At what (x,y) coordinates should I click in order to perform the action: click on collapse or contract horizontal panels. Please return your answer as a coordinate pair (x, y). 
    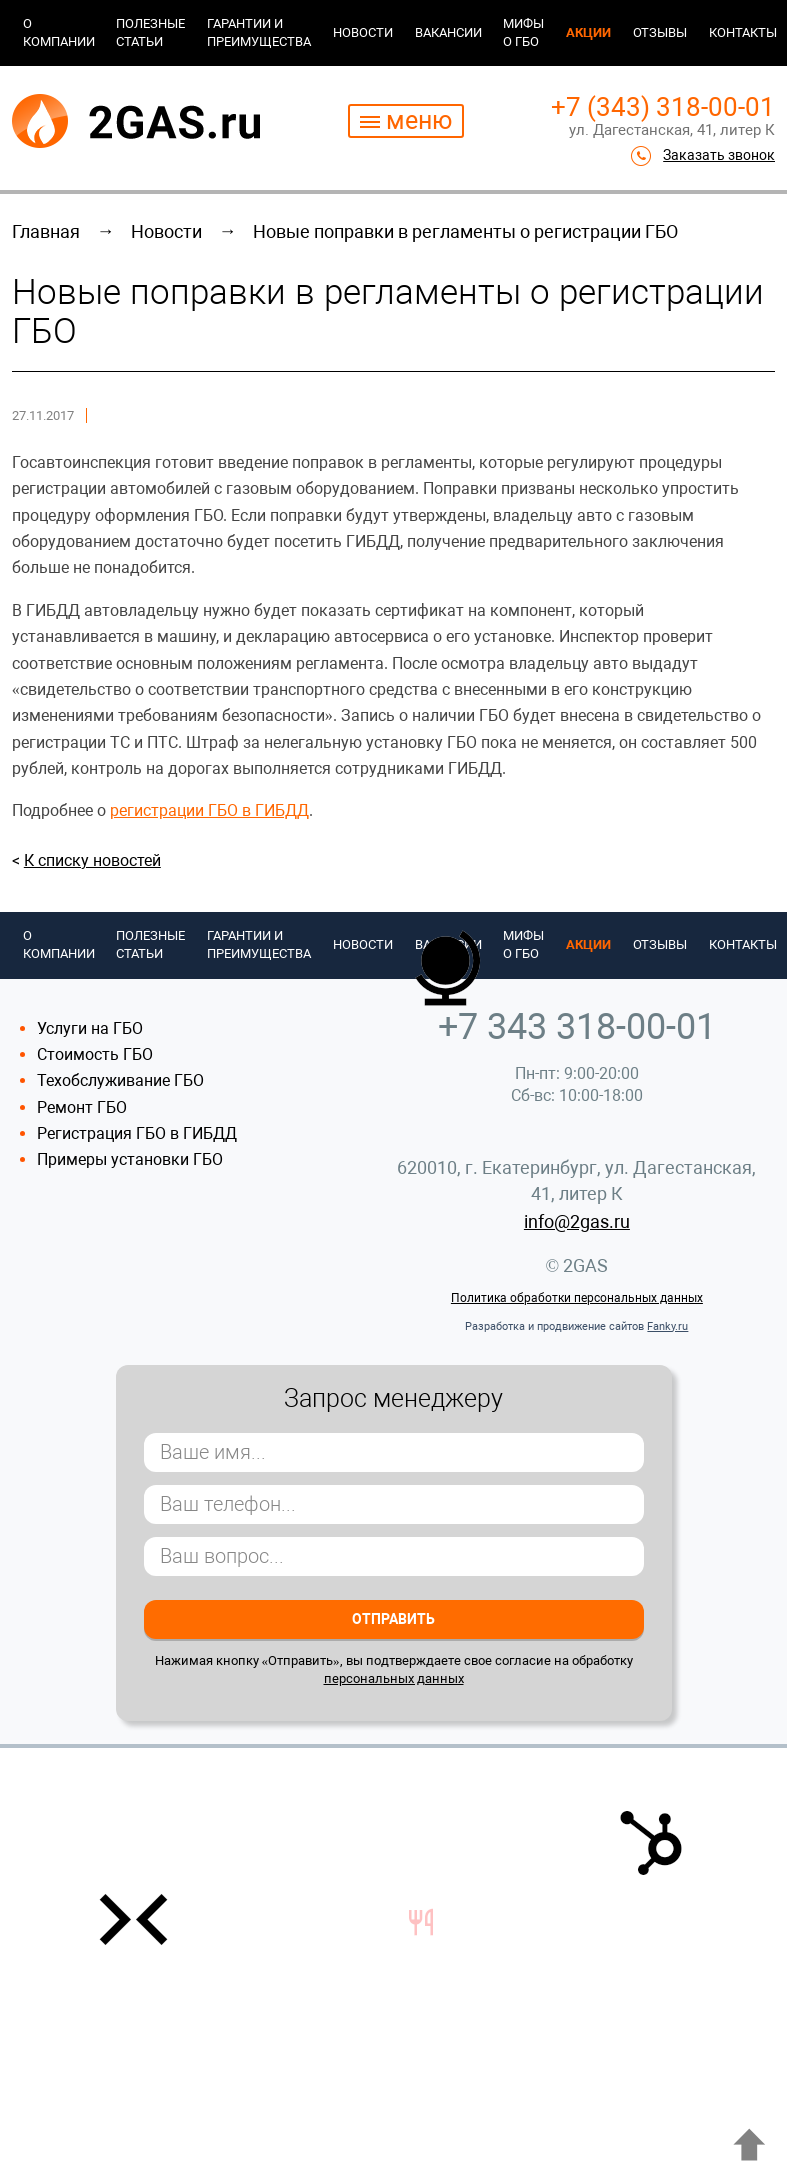
    Looking at the image, I should click on (133, 1919).